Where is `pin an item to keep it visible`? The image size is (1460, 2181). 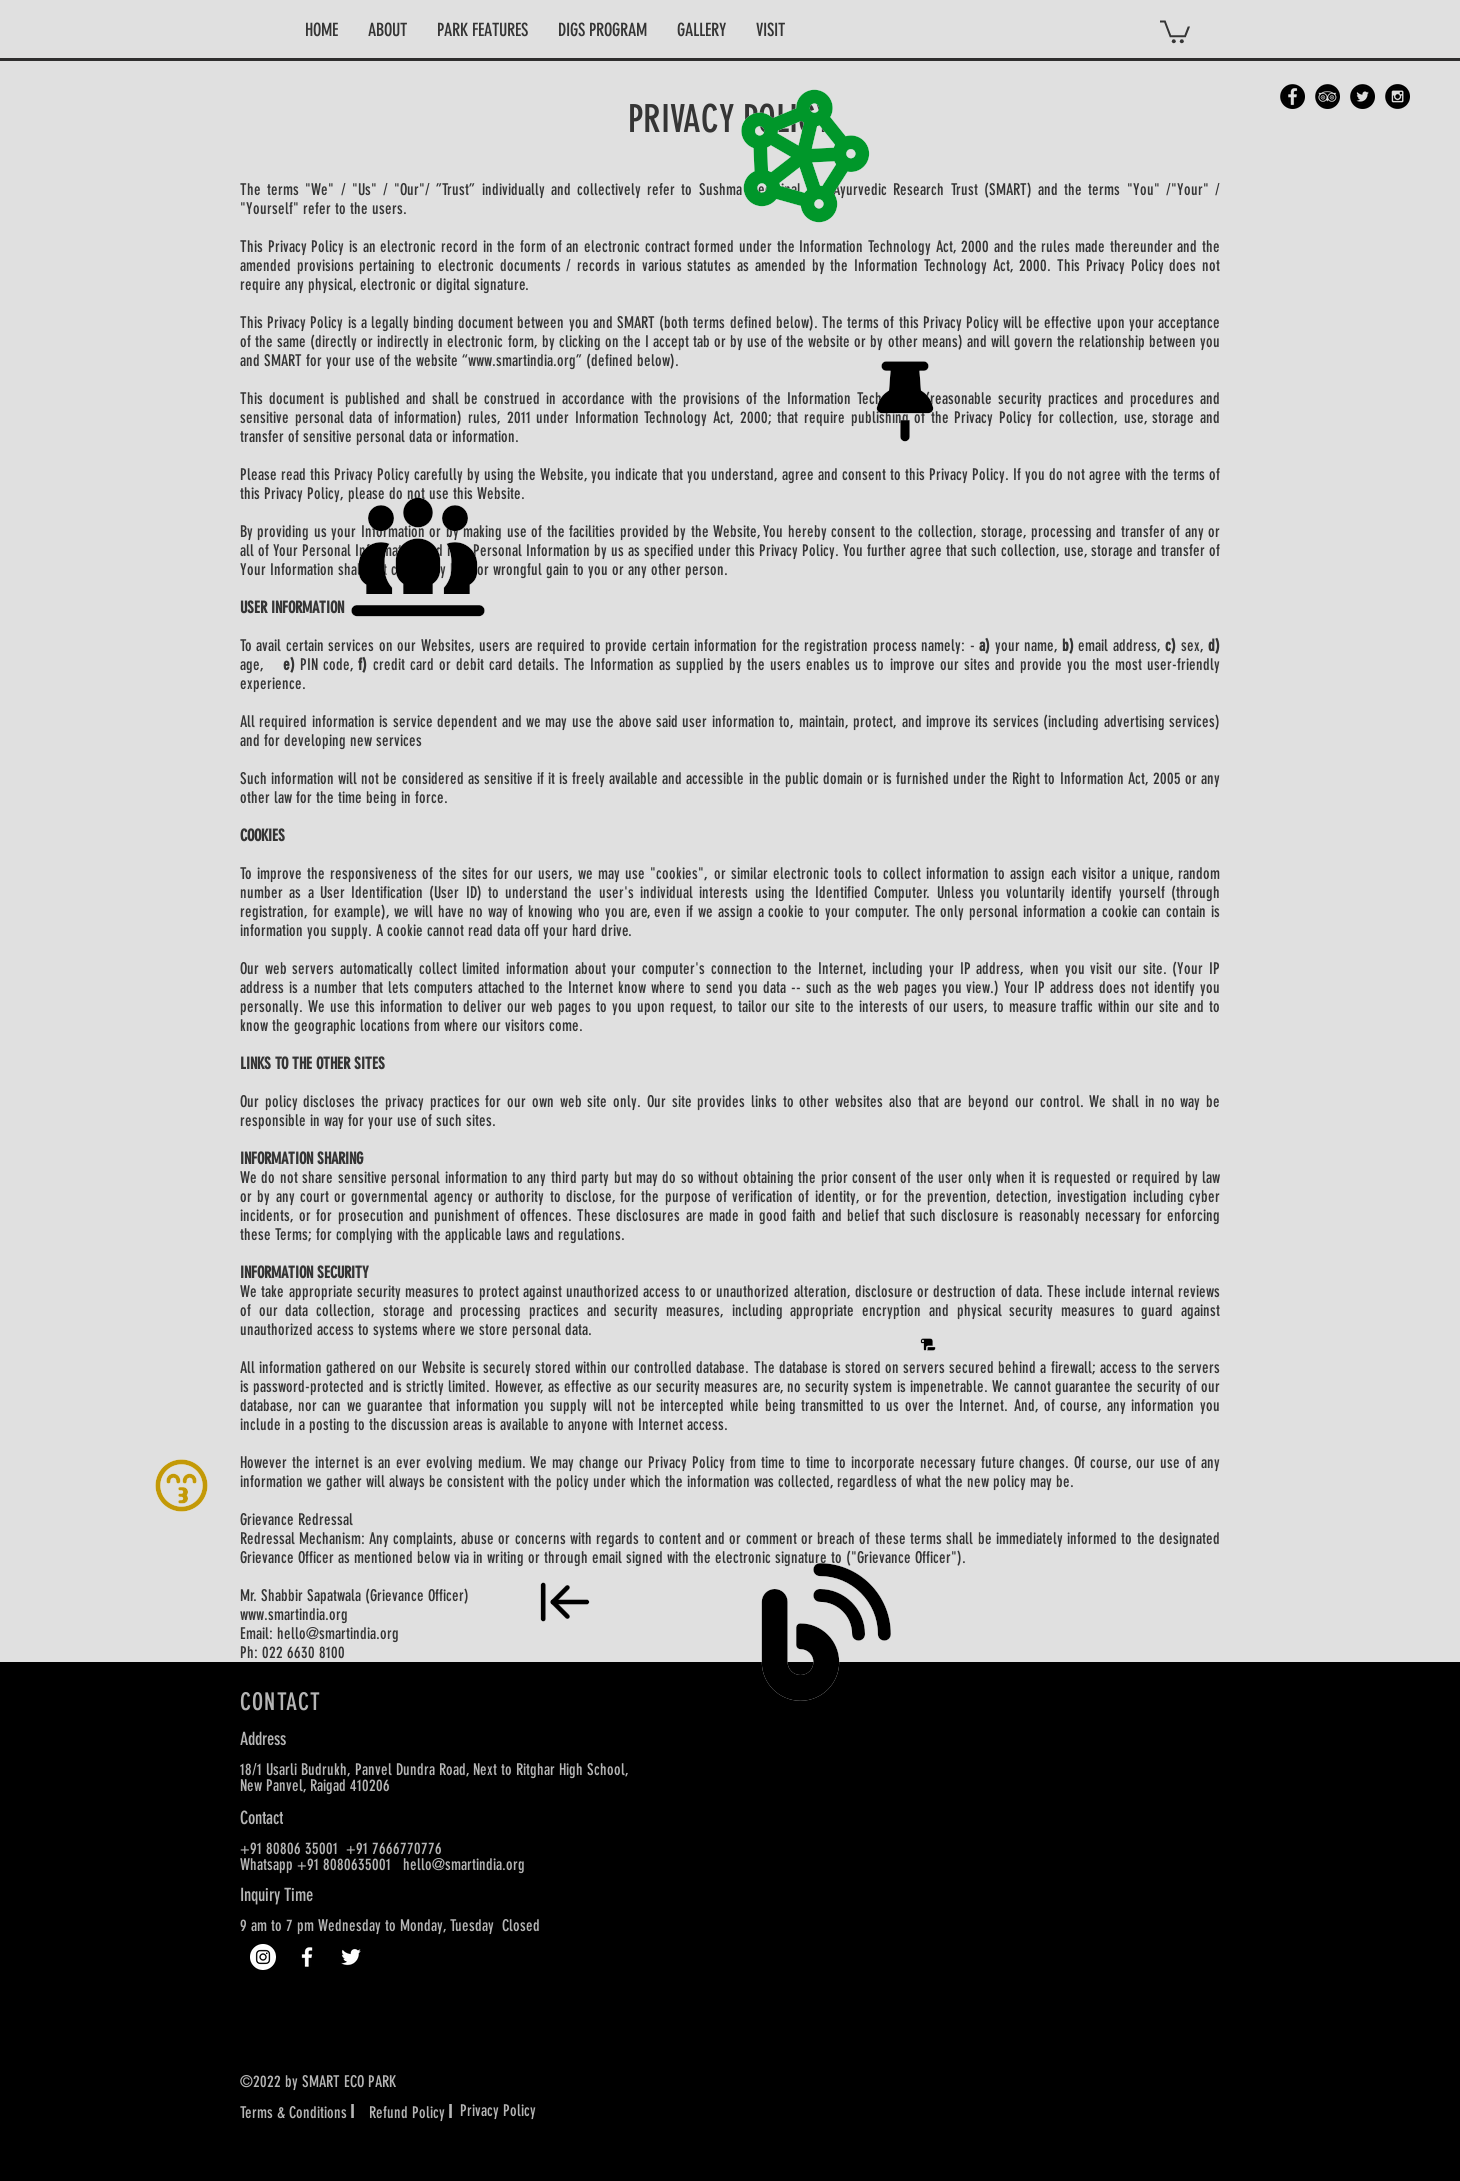 pin an item to keep it visible is located at coordinates (905, 399).